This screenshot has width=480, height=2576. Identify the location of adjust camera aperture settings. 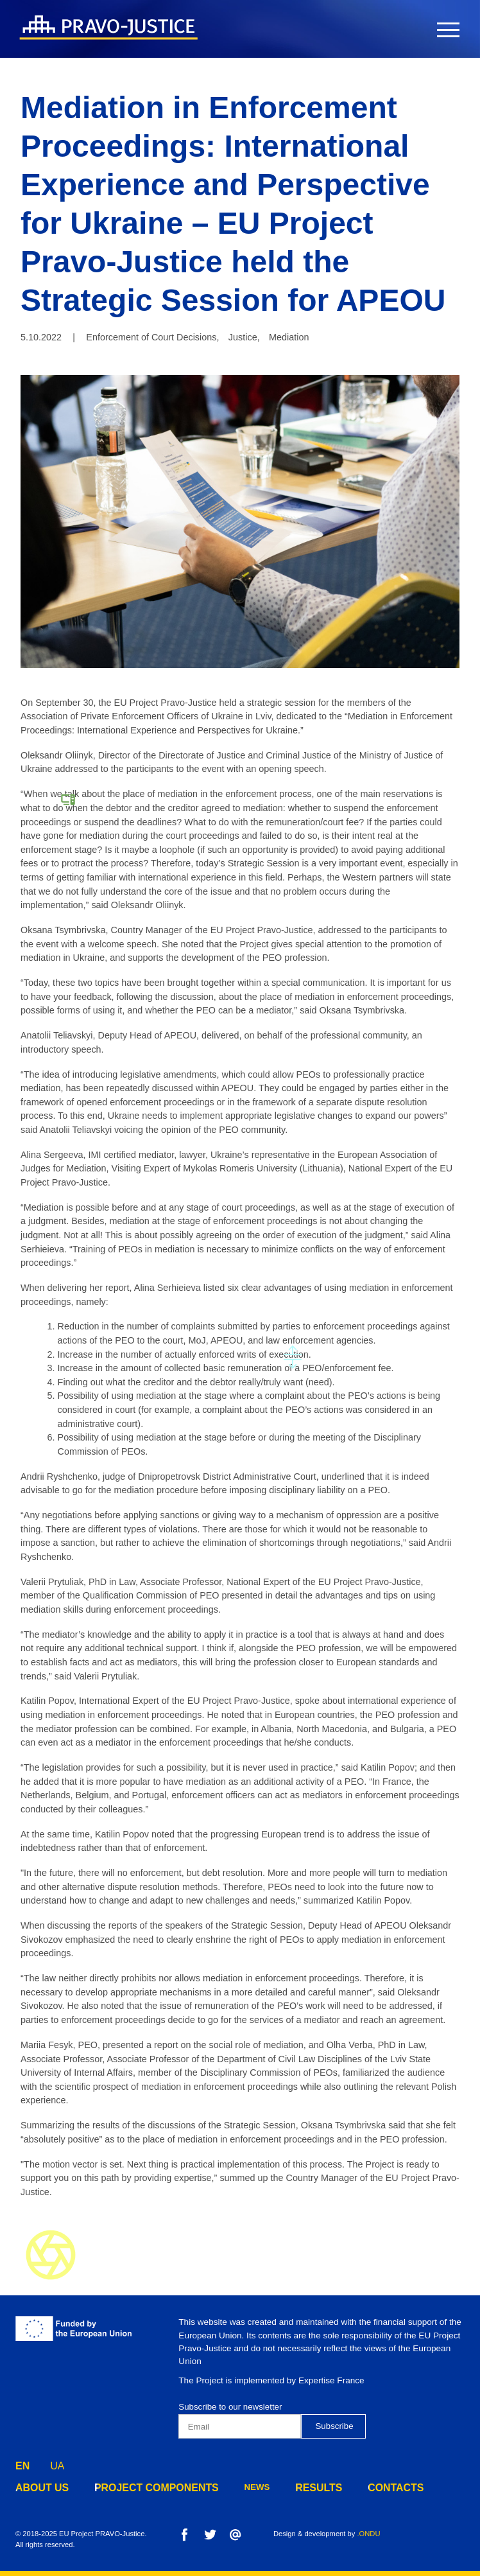
(51, 2255).